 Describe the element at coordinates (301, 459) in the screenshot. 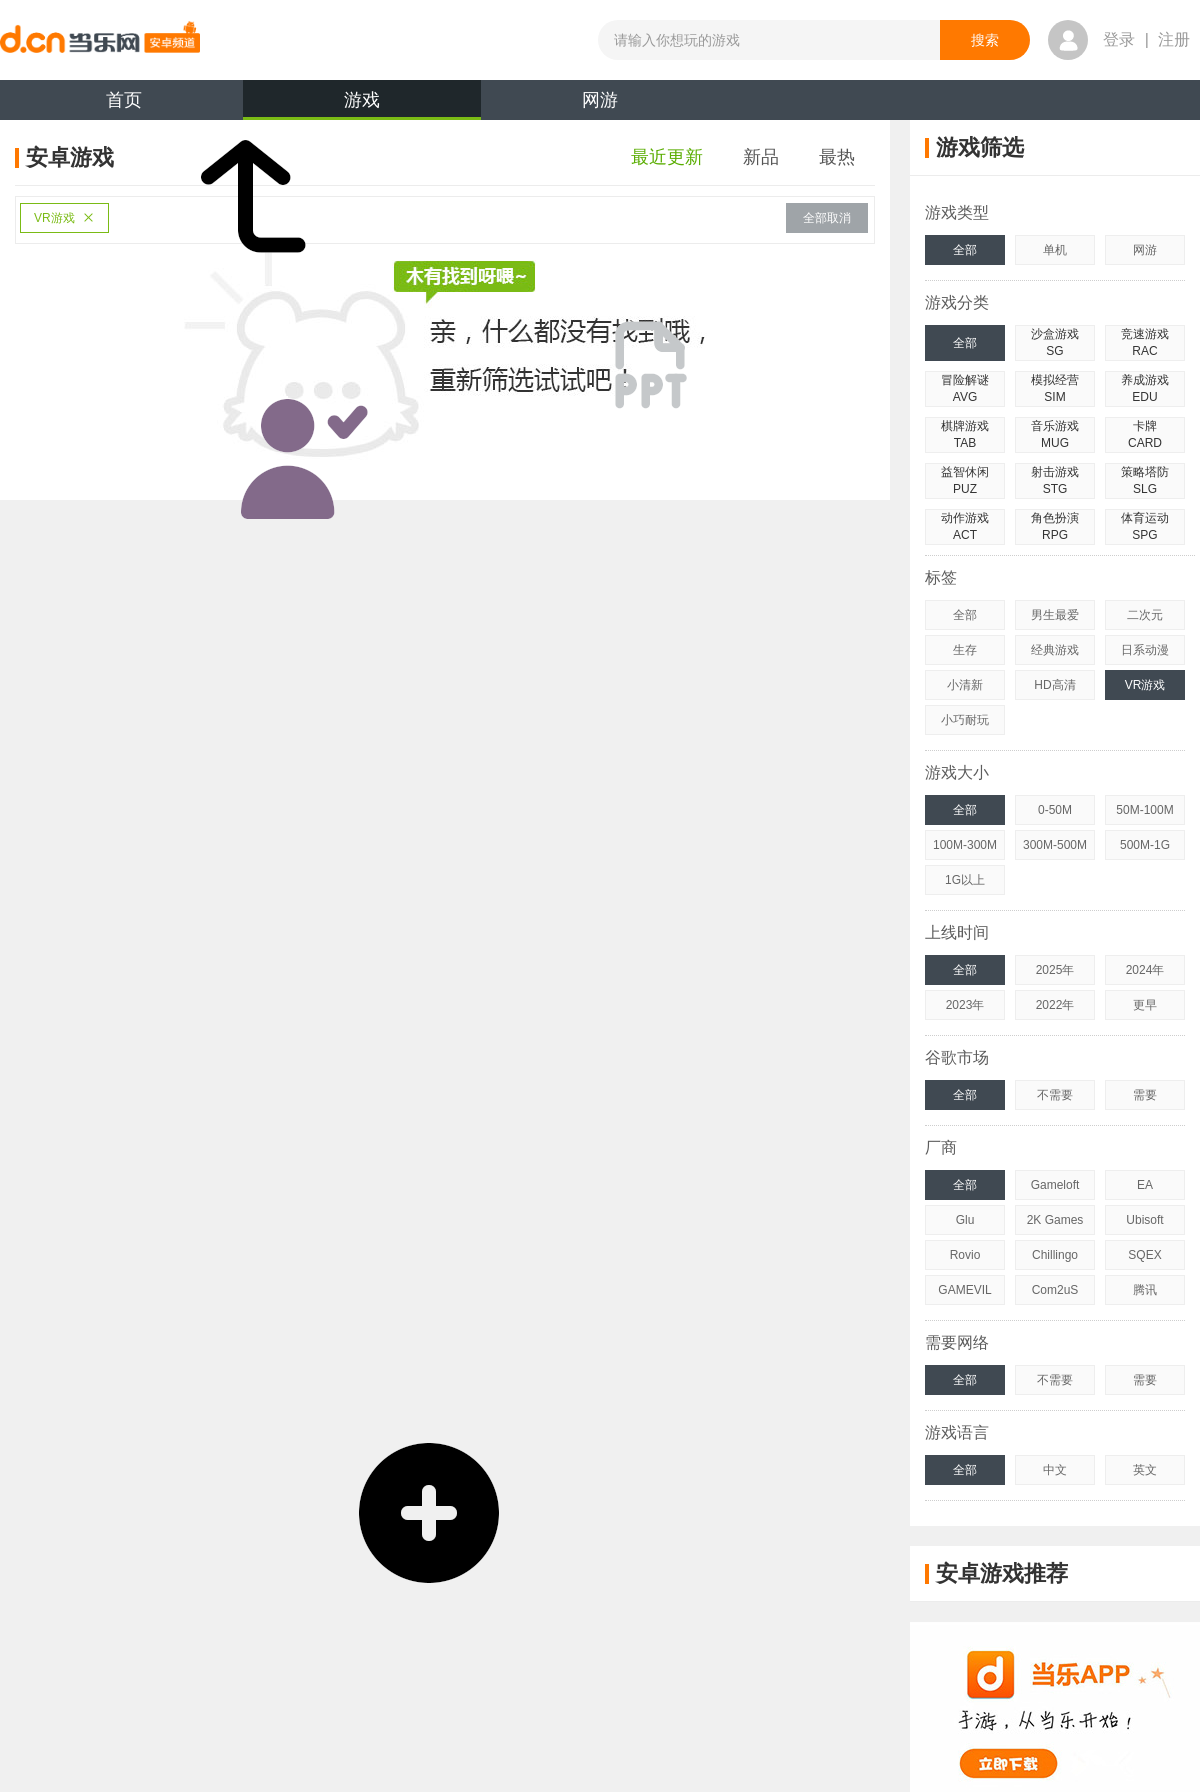

I see `user profile verified or confirmed` at that location.